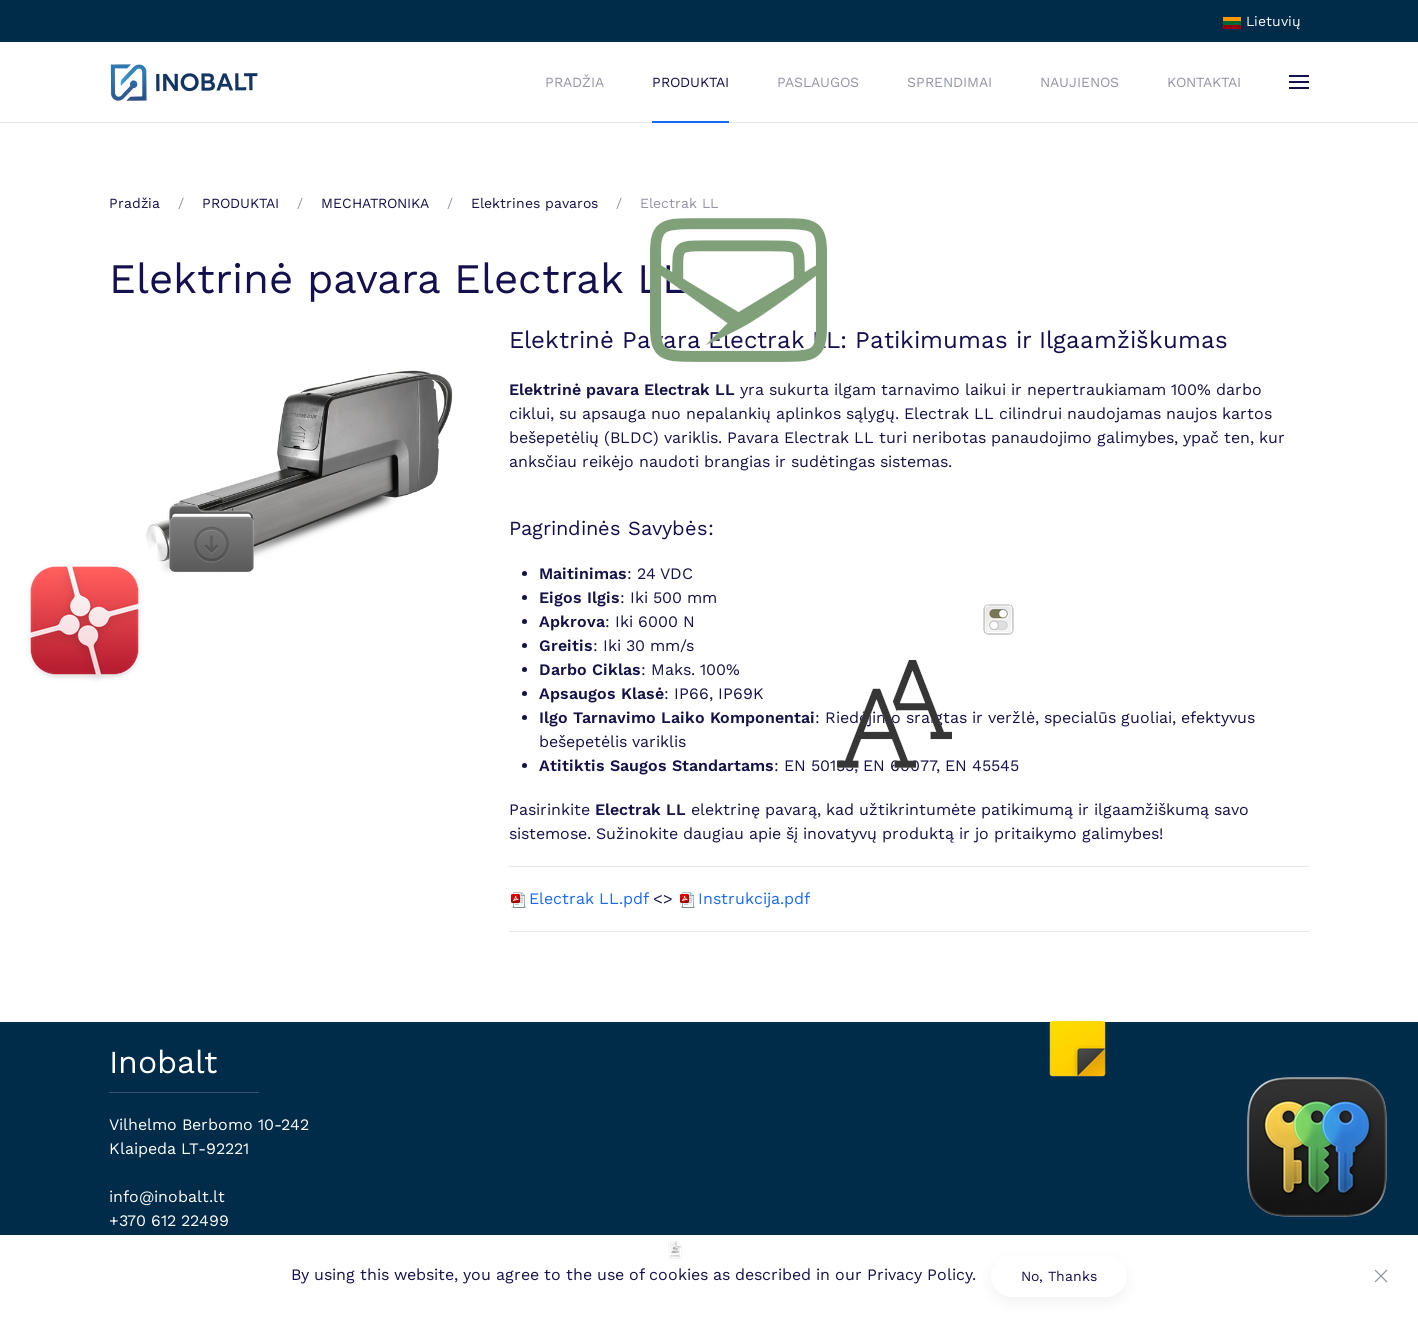 This screenshot has width=1418, height=1317. I want to click on open rygel media server application, so click(84, 620).